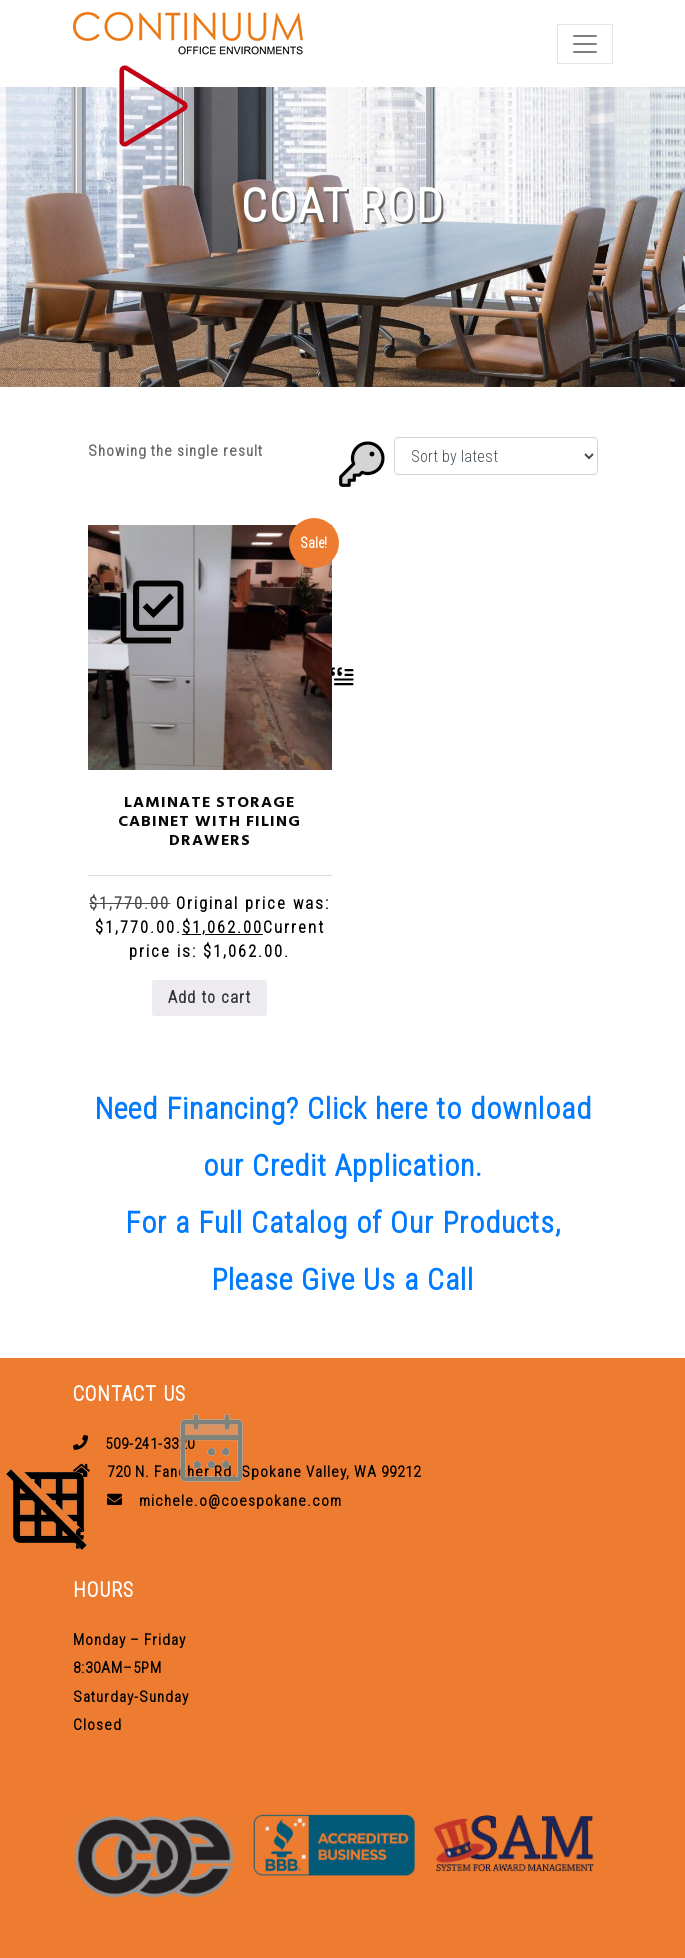 The height and width of the screenshot is (1958, 685). I want to click on item successfully added to library, so click(152, 612).